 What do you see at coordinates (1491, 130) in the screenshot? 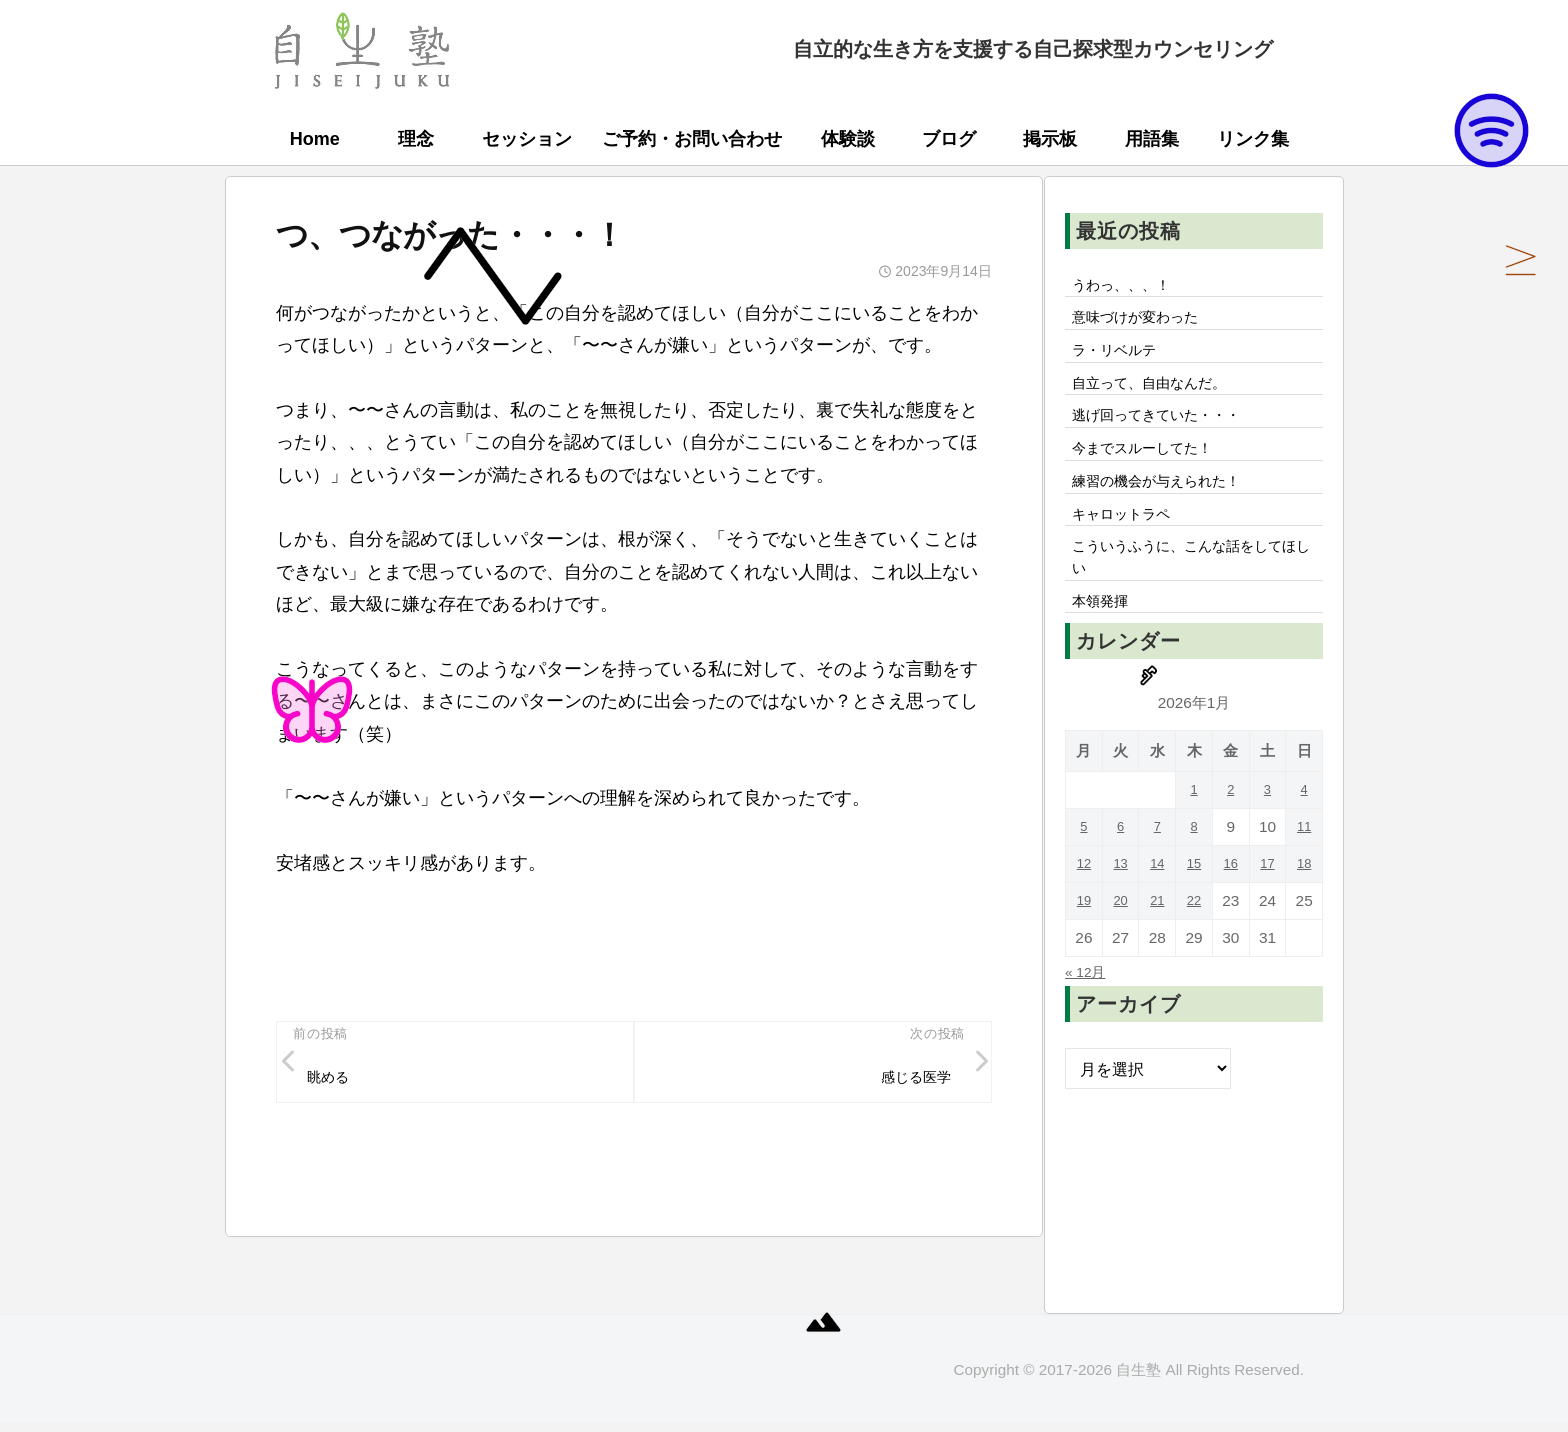
I see `open Spotify app` at bounding box center [1491, 130].